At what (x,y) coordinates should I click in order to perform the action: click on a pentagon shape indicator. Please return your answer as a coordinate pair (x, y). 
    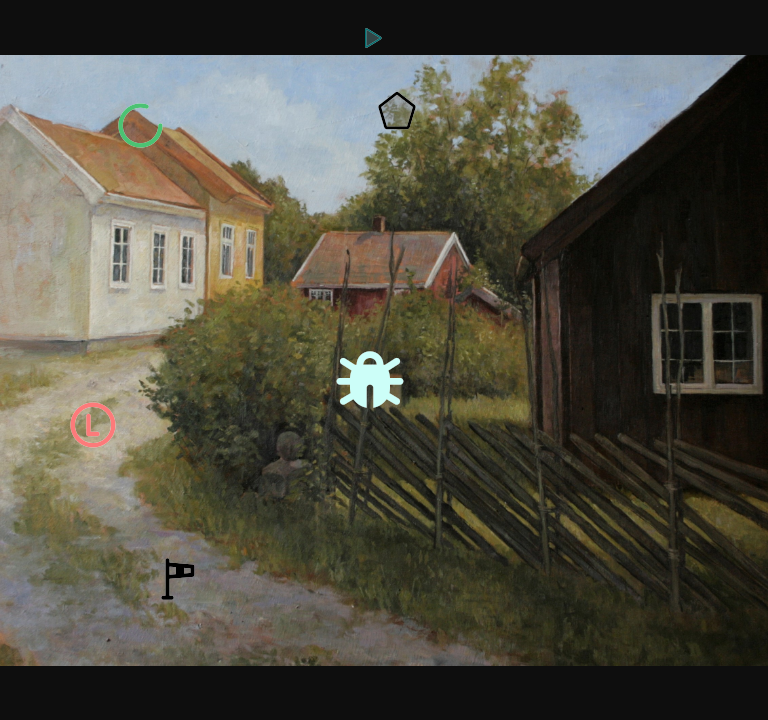
    Looking at the image, I should click on (397, 112).